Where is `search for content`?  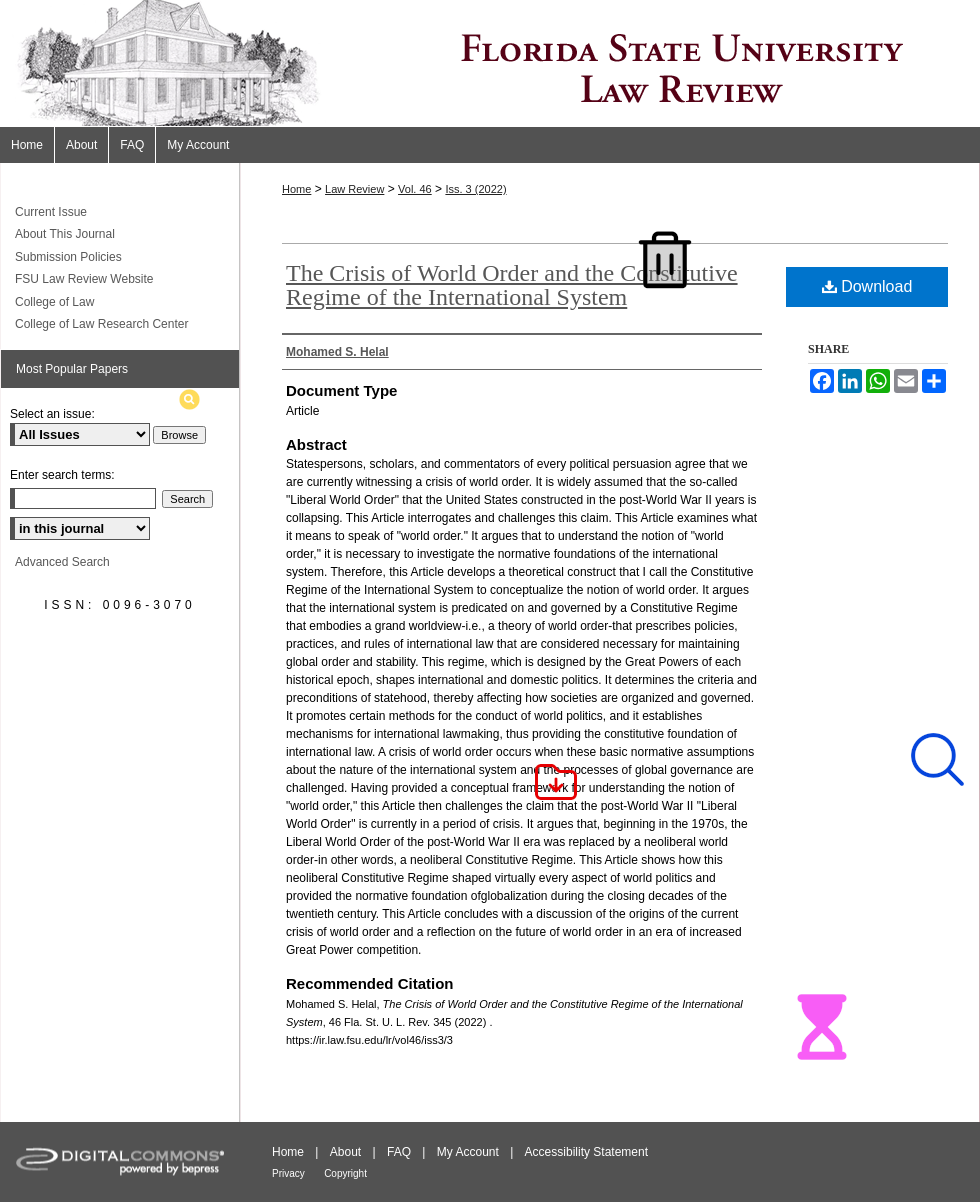 search for content is located at coordinates (937, 759).